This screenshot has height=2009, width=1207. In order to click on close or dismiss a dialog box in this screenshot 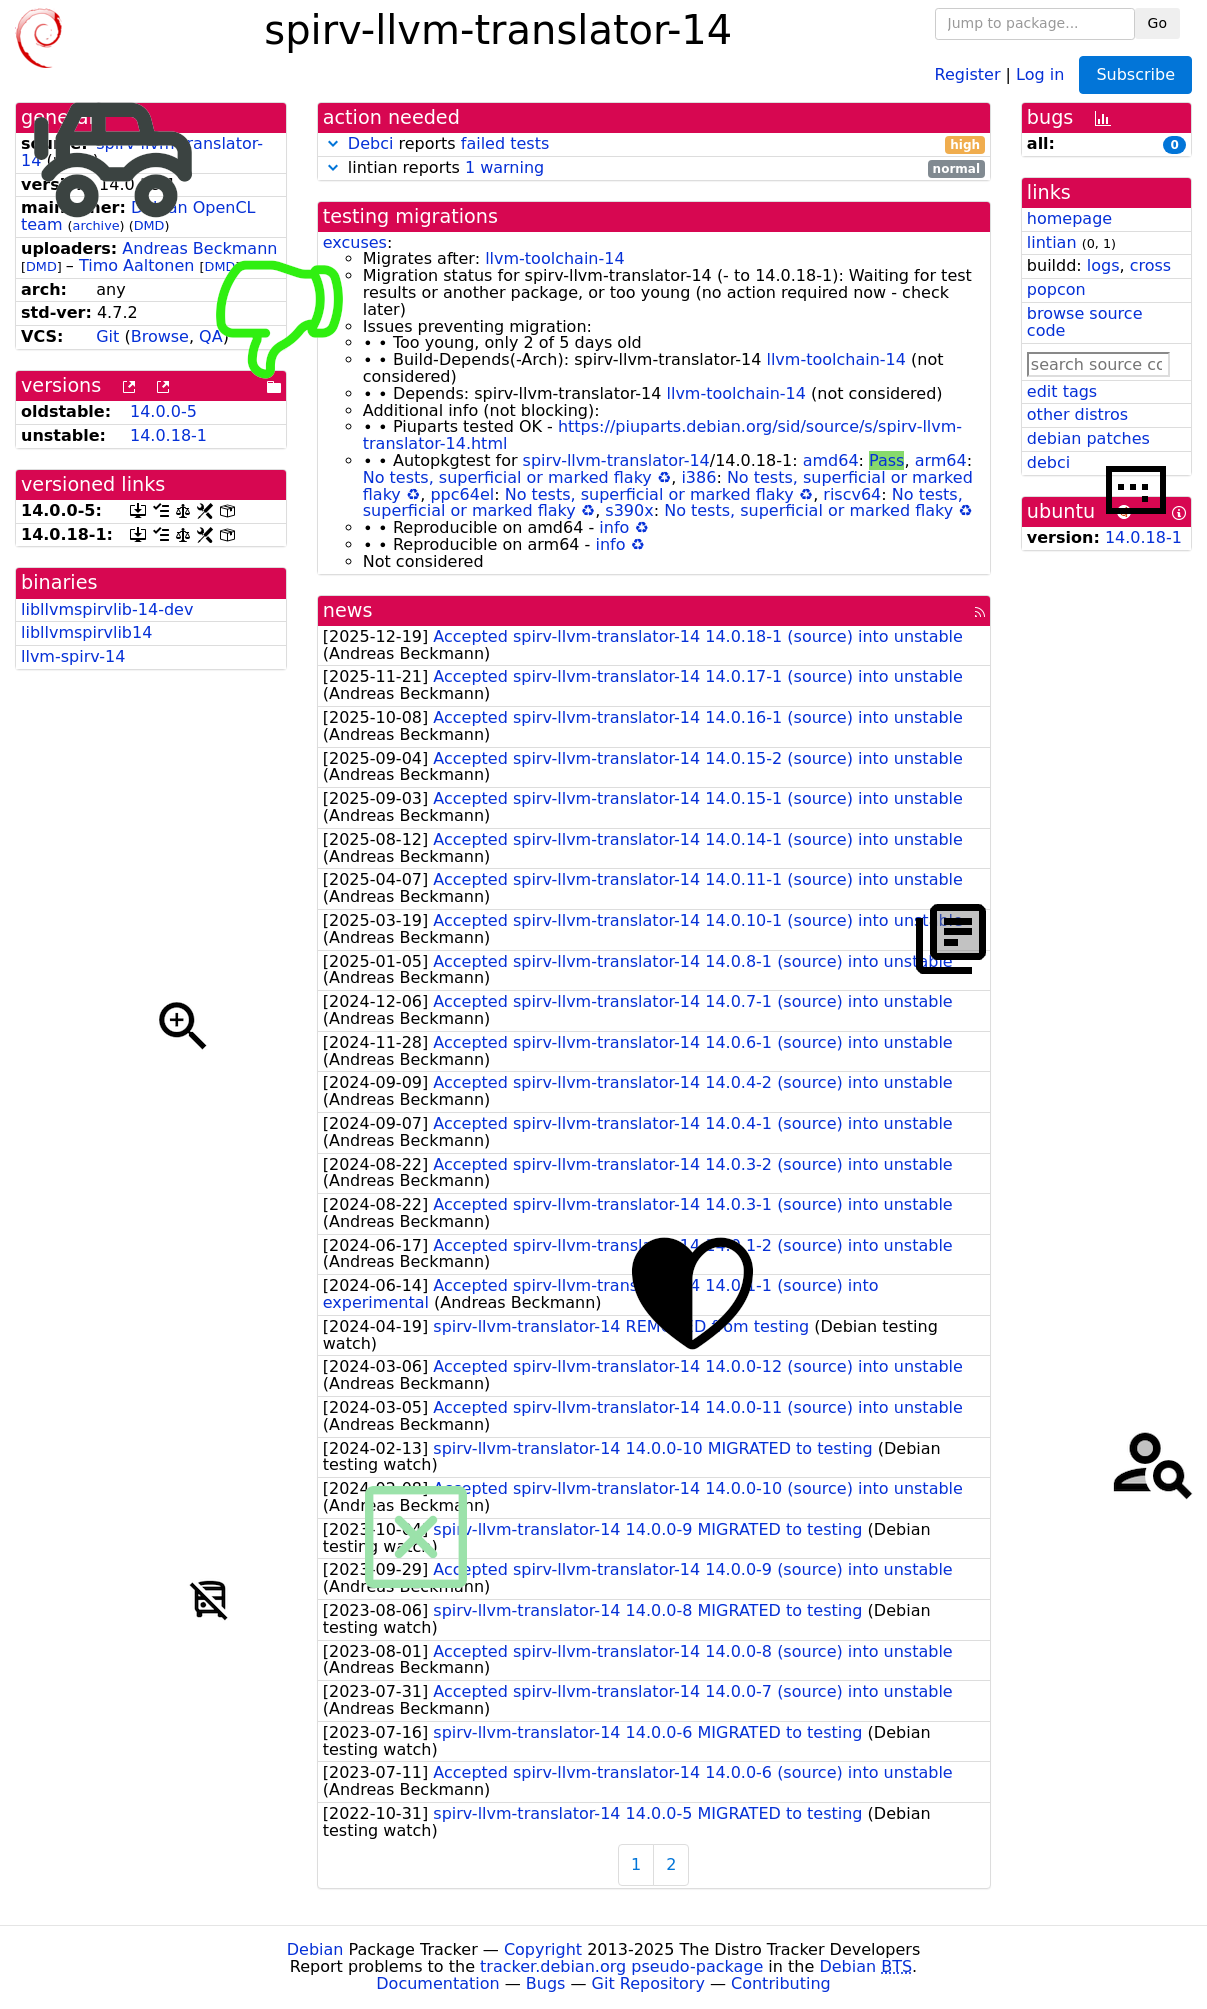, I will do `click(416, 1537)`.